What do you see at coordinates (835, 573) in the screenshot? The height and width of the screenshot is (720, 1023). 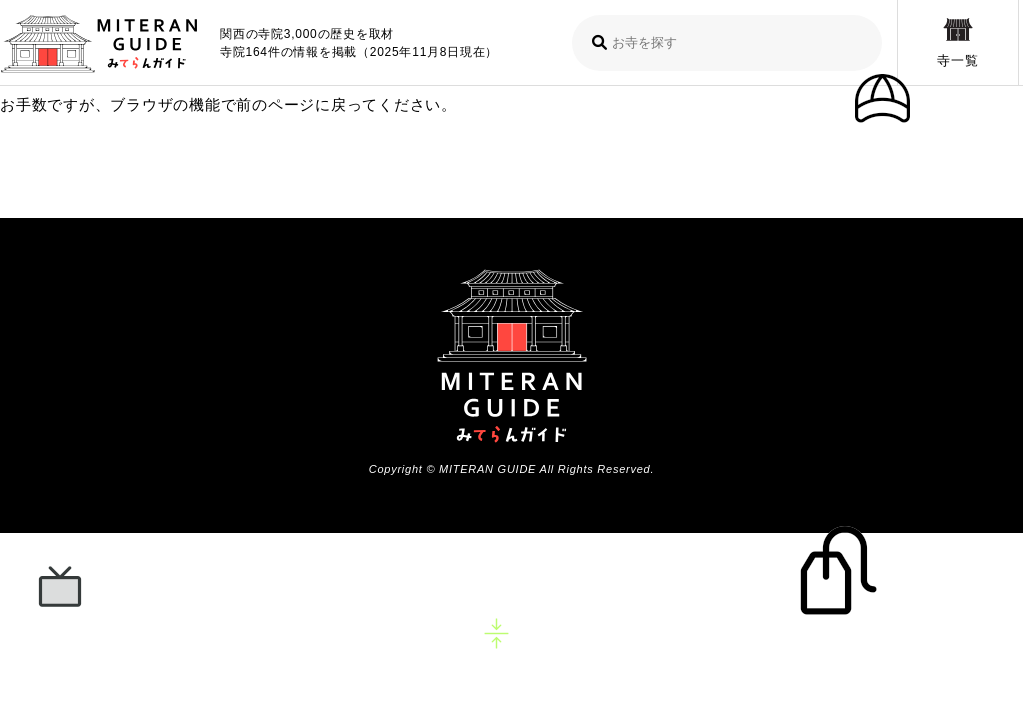 I see `select tea or hot beverage option` at bounding box center [835, 573].